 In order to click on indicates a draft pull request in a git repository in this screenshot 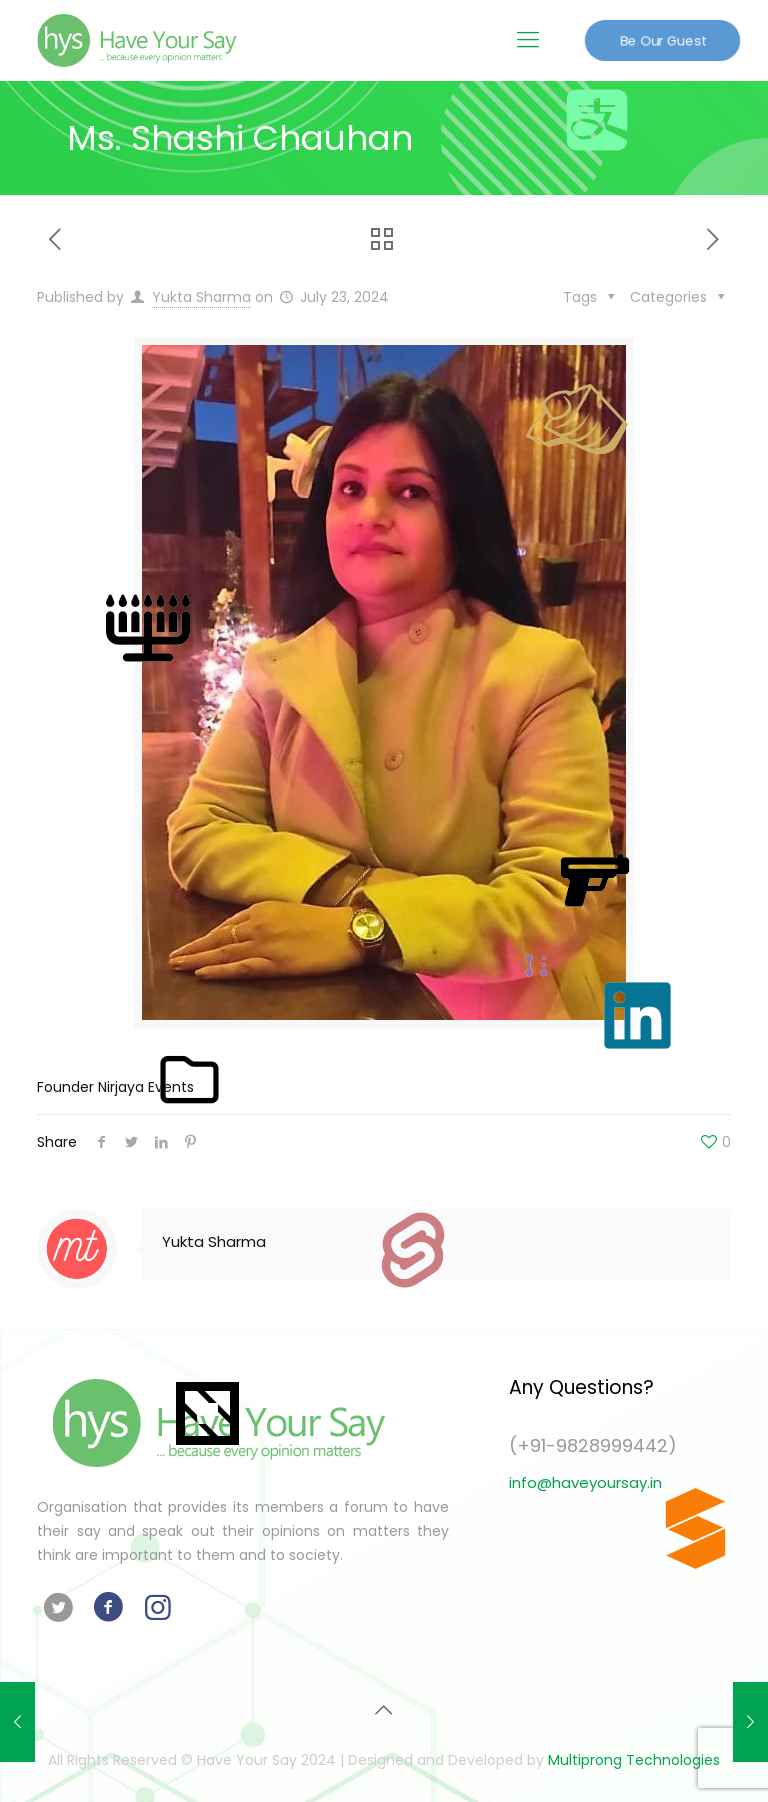, I will do `click(536, 965)`.